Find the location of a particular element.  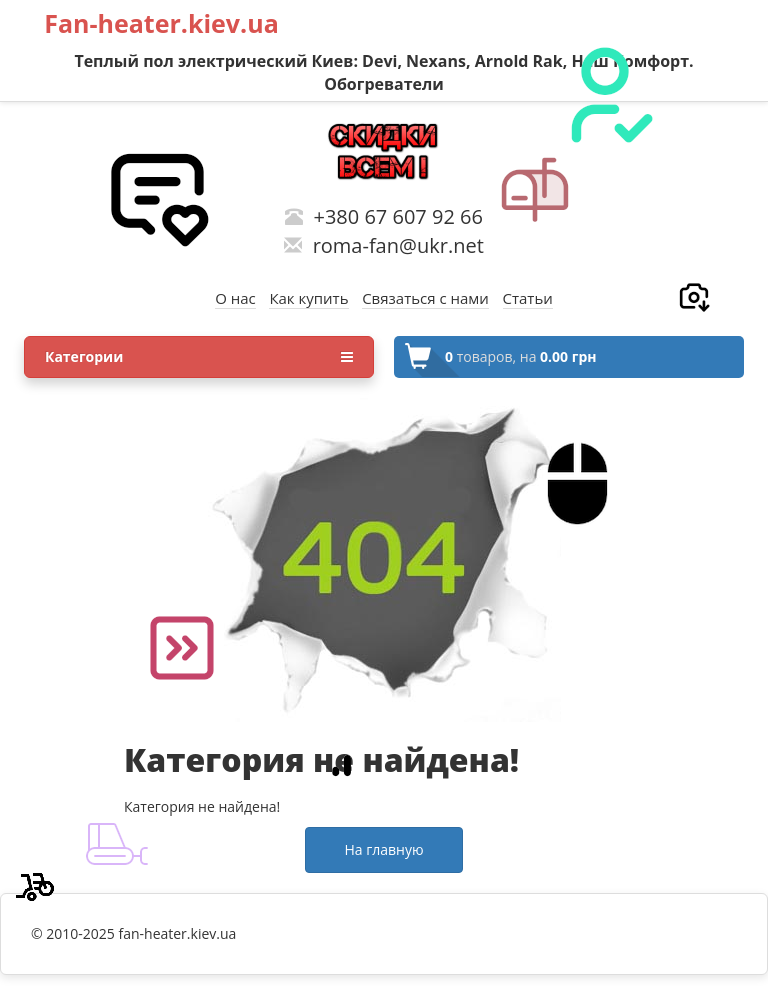

view bike and scooter rental options is located at coordinates (35, 887).